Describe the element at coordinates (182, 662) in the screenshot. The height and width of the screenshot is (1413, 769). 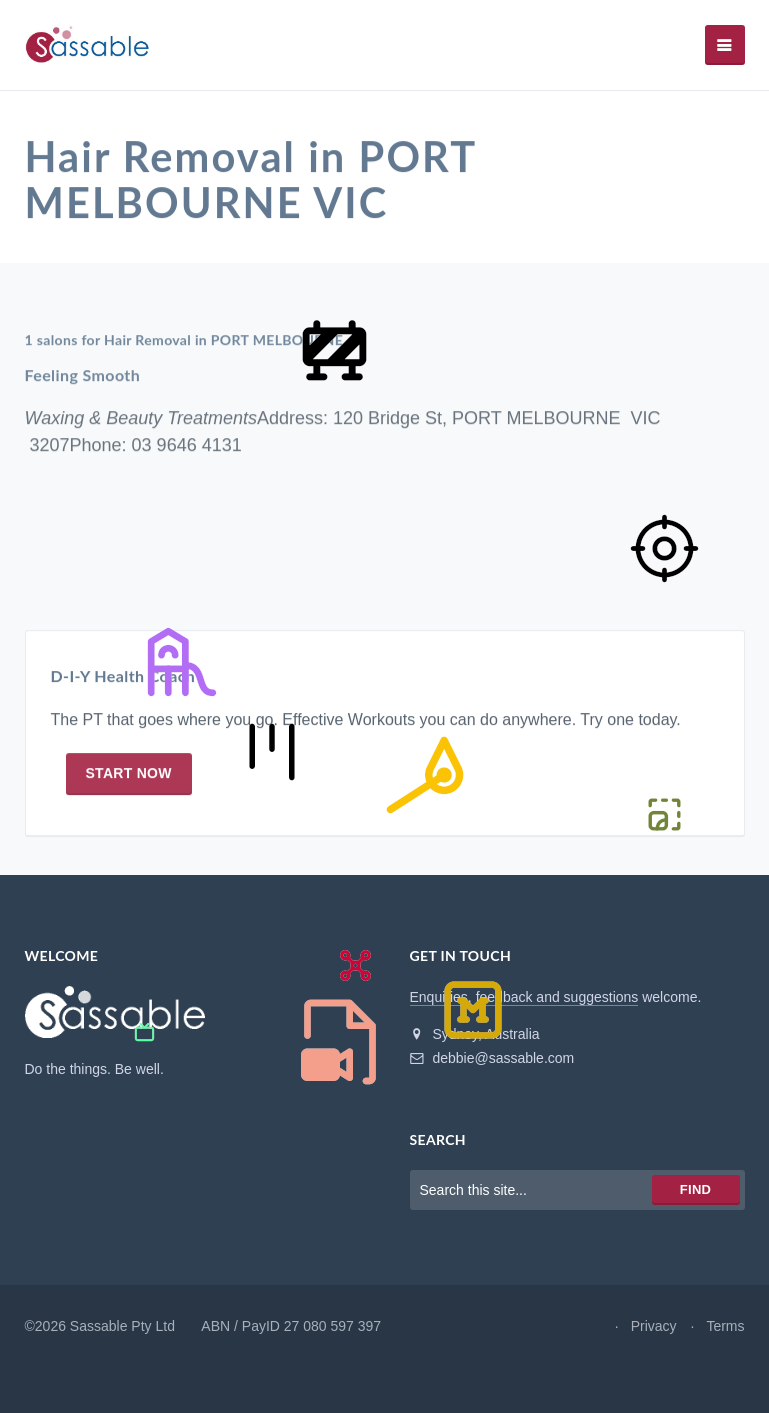
I see `access playground or outdoor equipment information` at that location.